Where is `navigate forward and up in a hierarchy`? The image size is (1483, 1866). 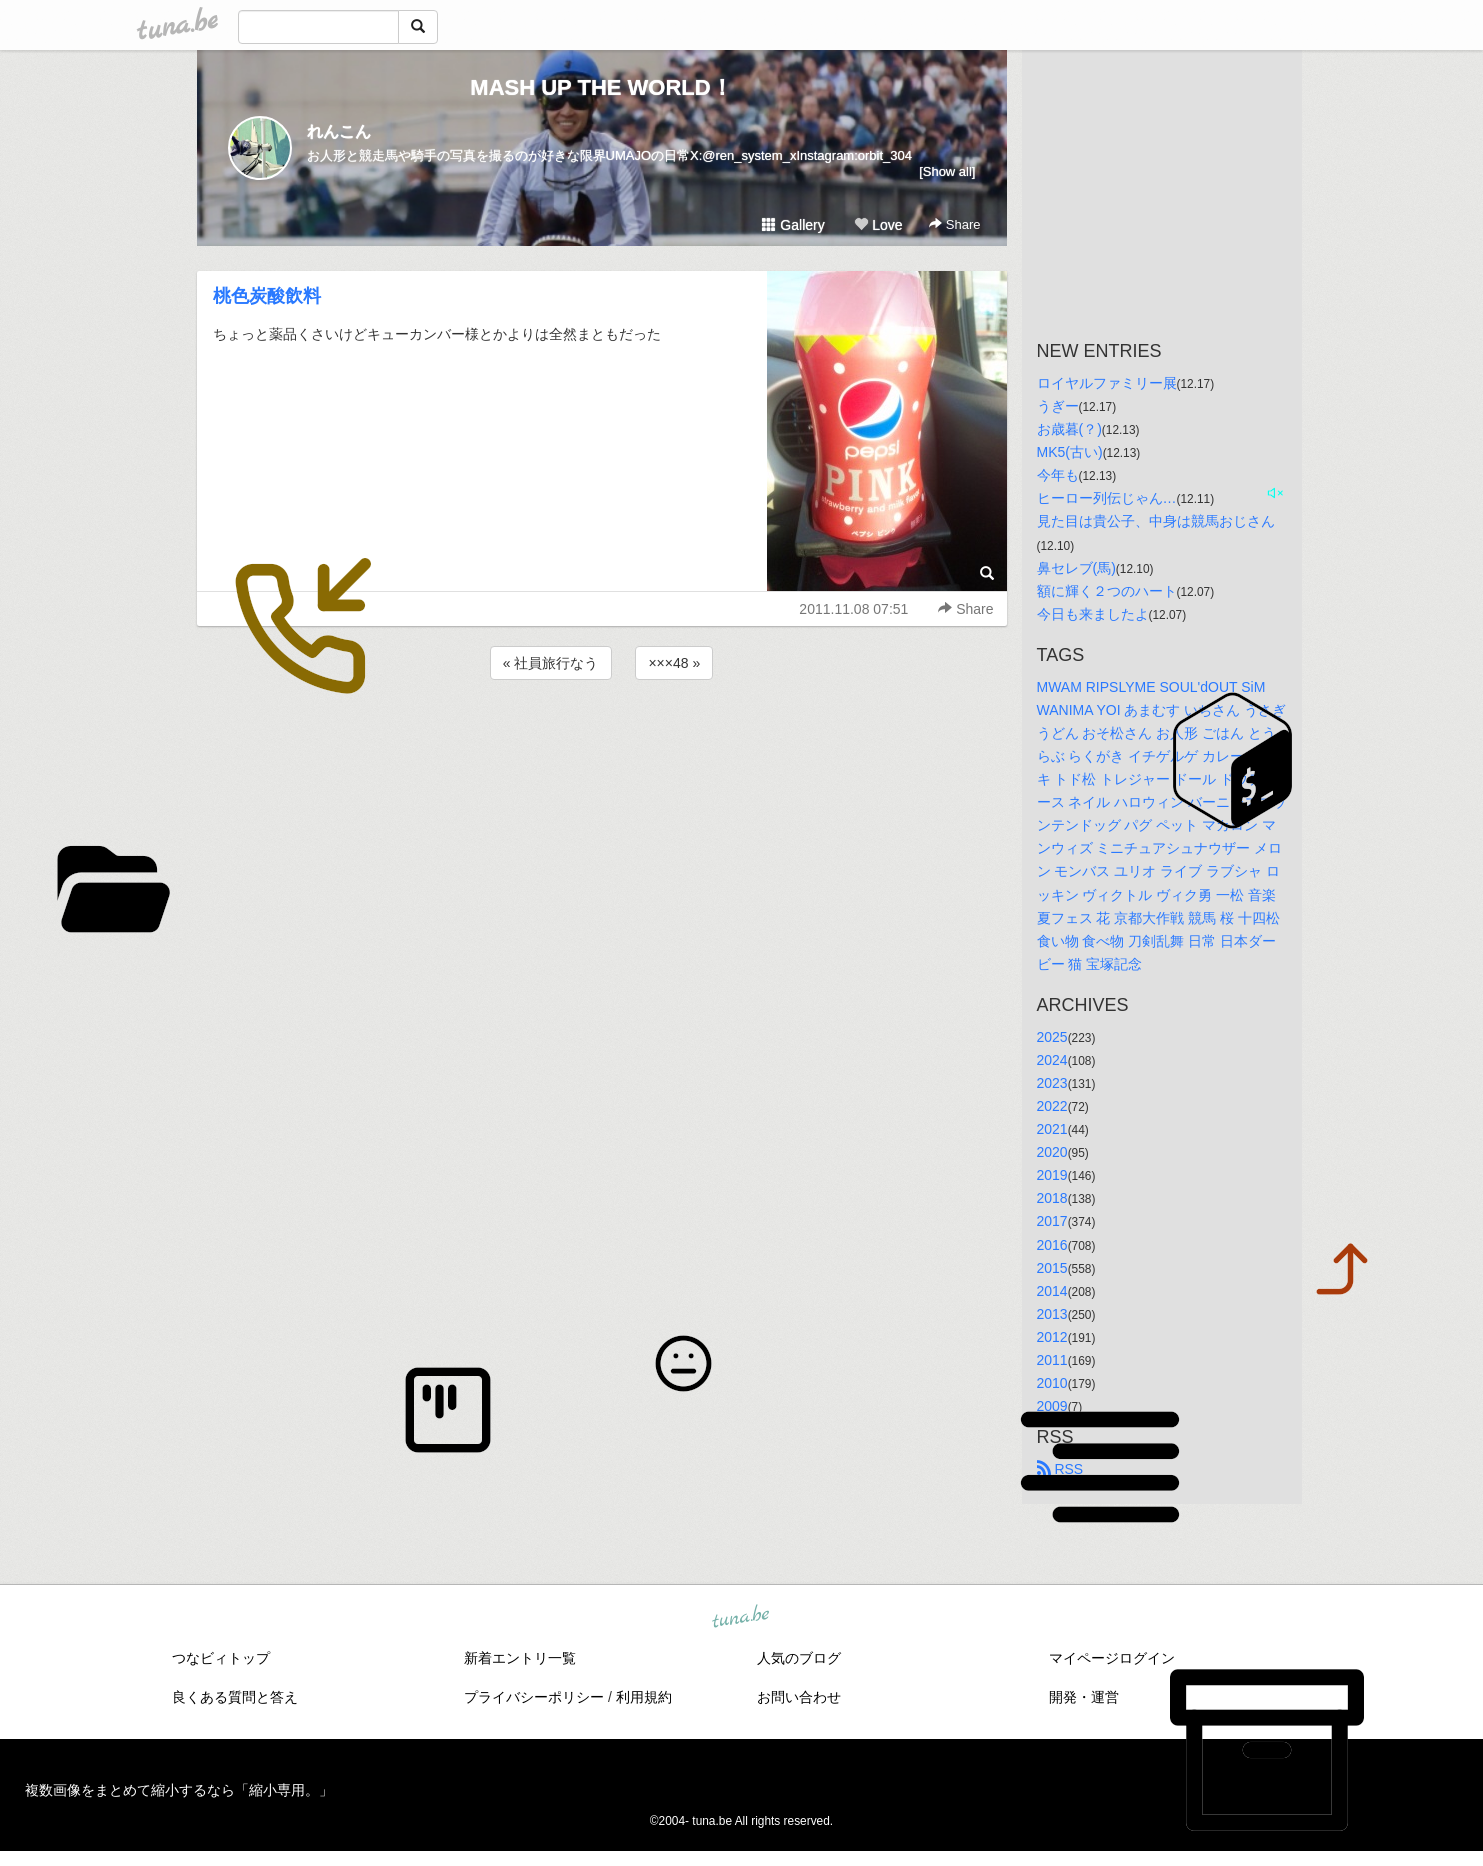 navigate forward and up in a hierarchy is located at coordinates (1342, 1269).